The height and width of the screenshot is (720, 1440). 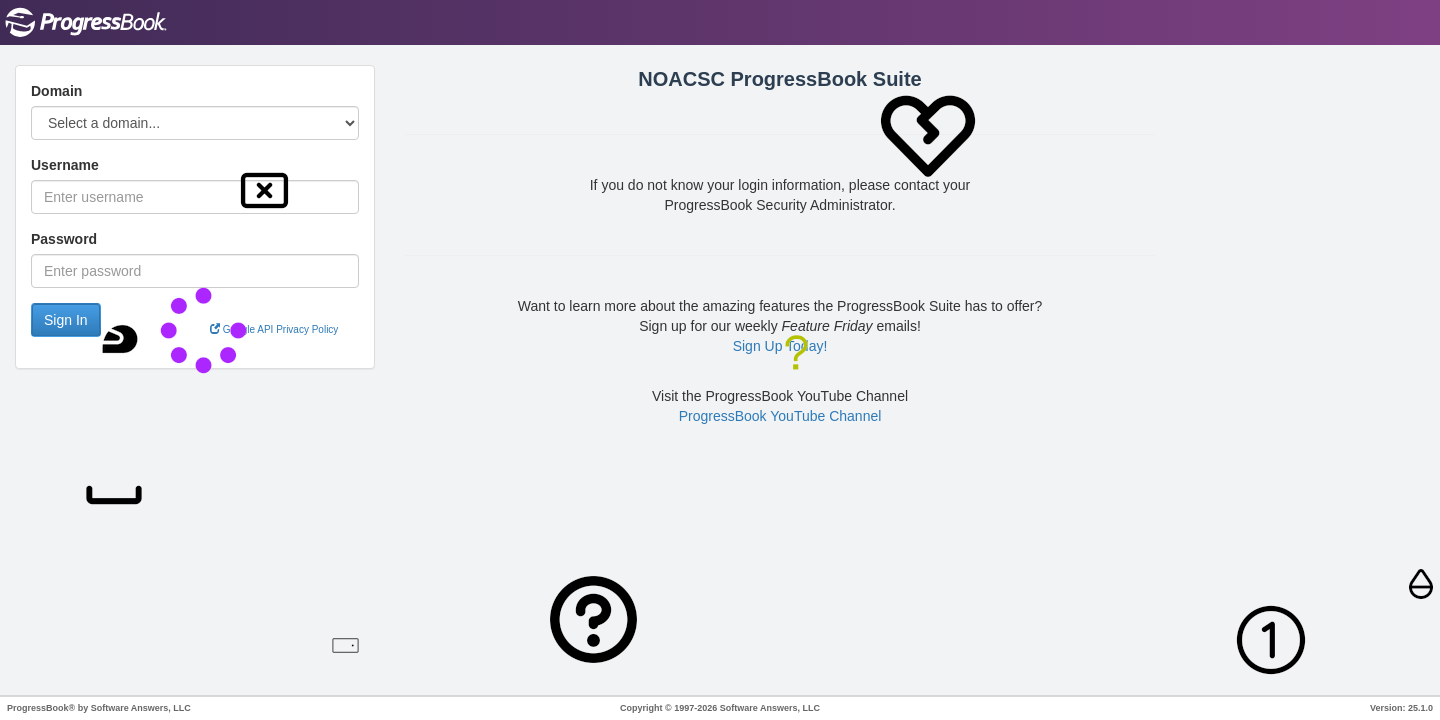 I want to click on access help or FAQ section, so click(x=593, y=619).